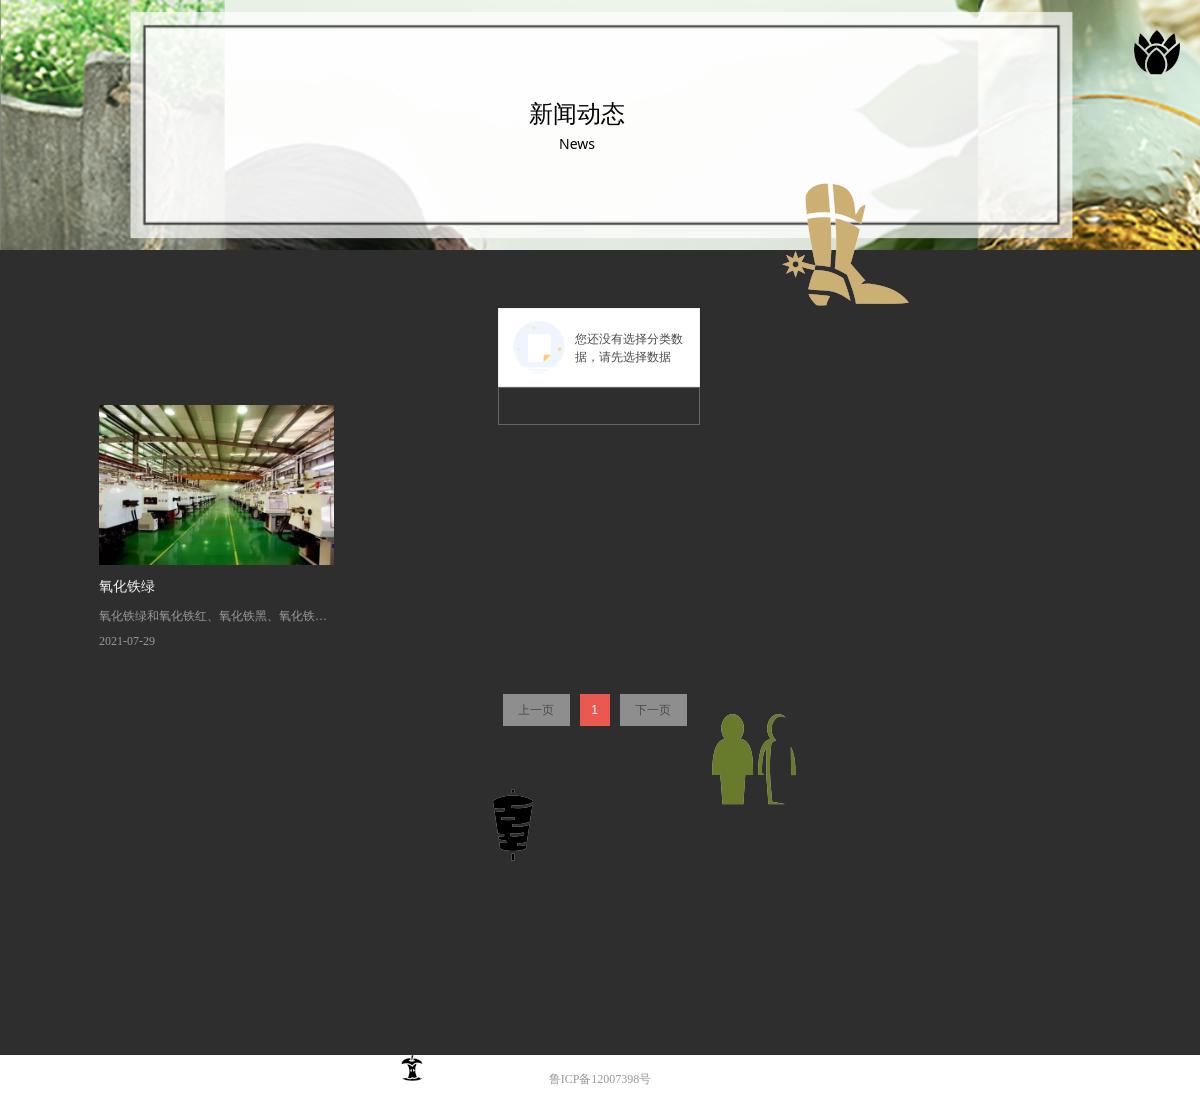  I want to click on browse kebab or street food options, so click(513, 825).